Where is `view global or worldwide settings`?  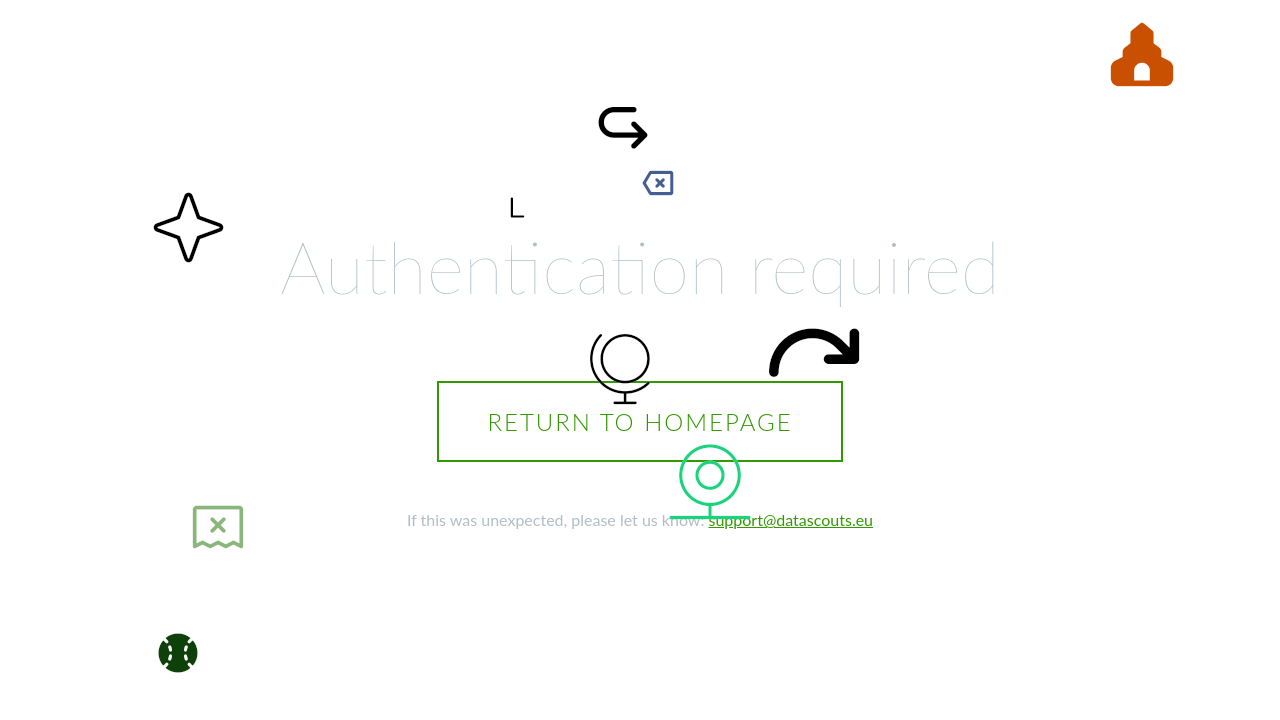
view global or worldwide settings is located at coordinates (622, 366).